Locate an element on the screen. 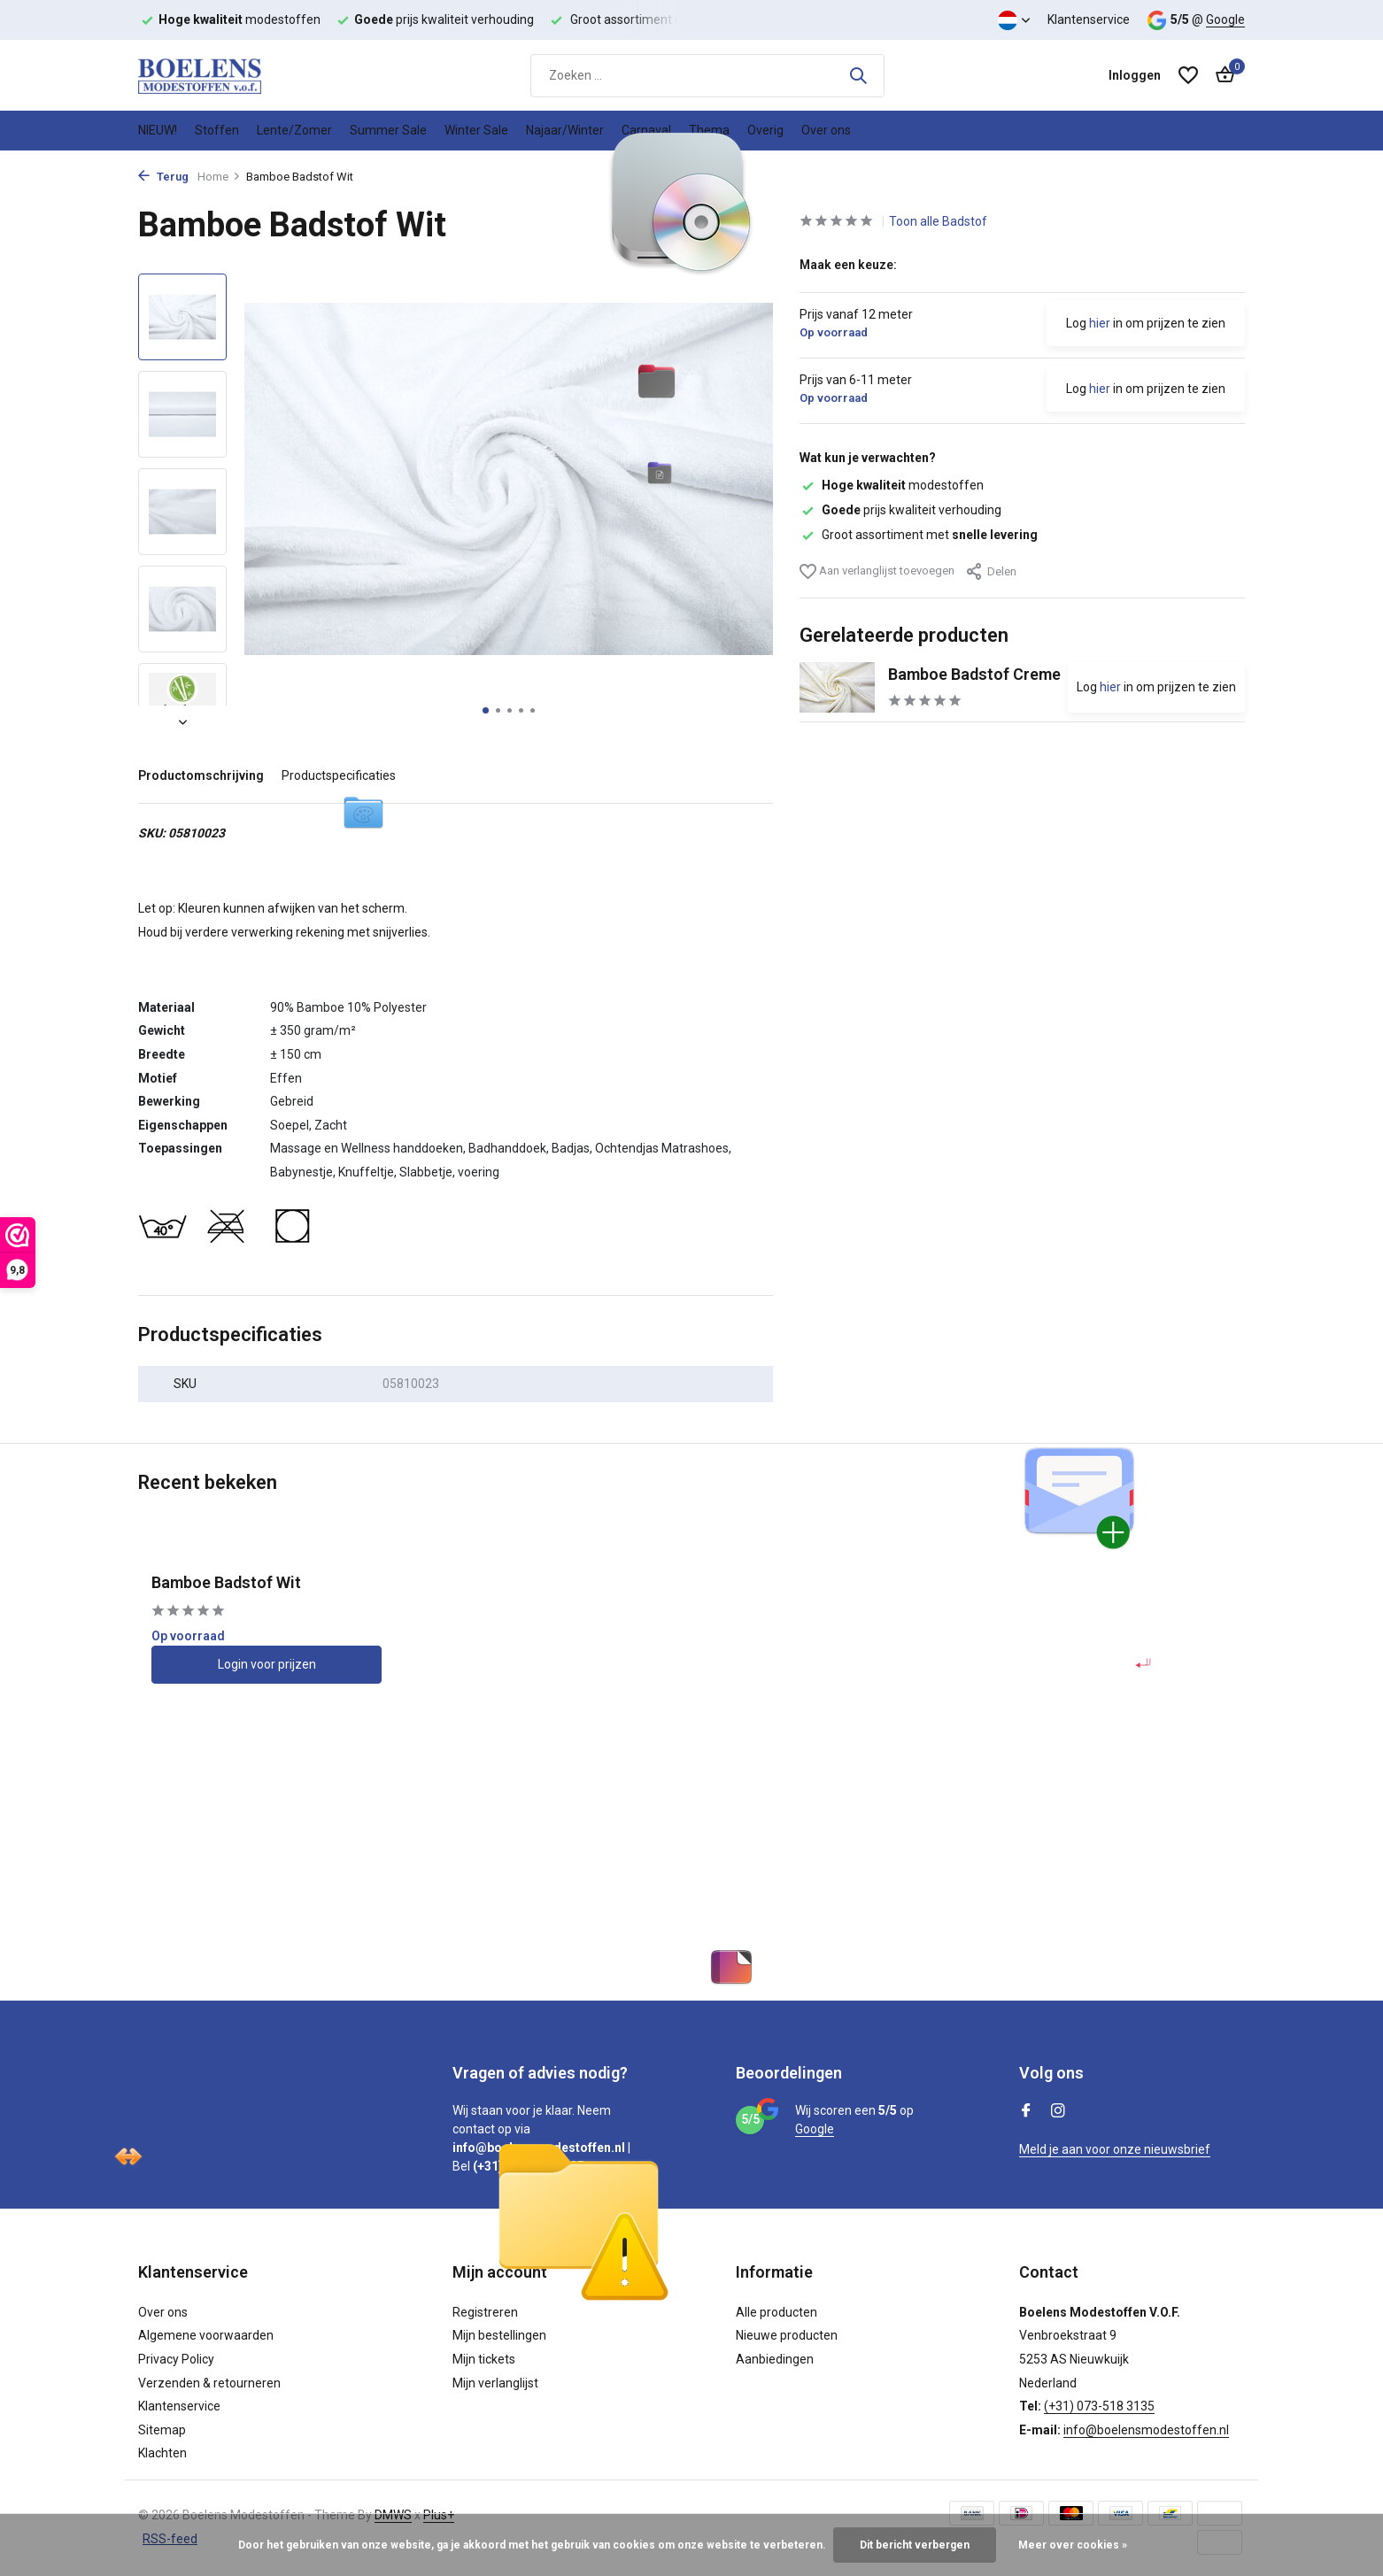 Image resolution: width=1383 pixels, height=2576 pixels. open your documents folder is located at coordinates (660, 473).